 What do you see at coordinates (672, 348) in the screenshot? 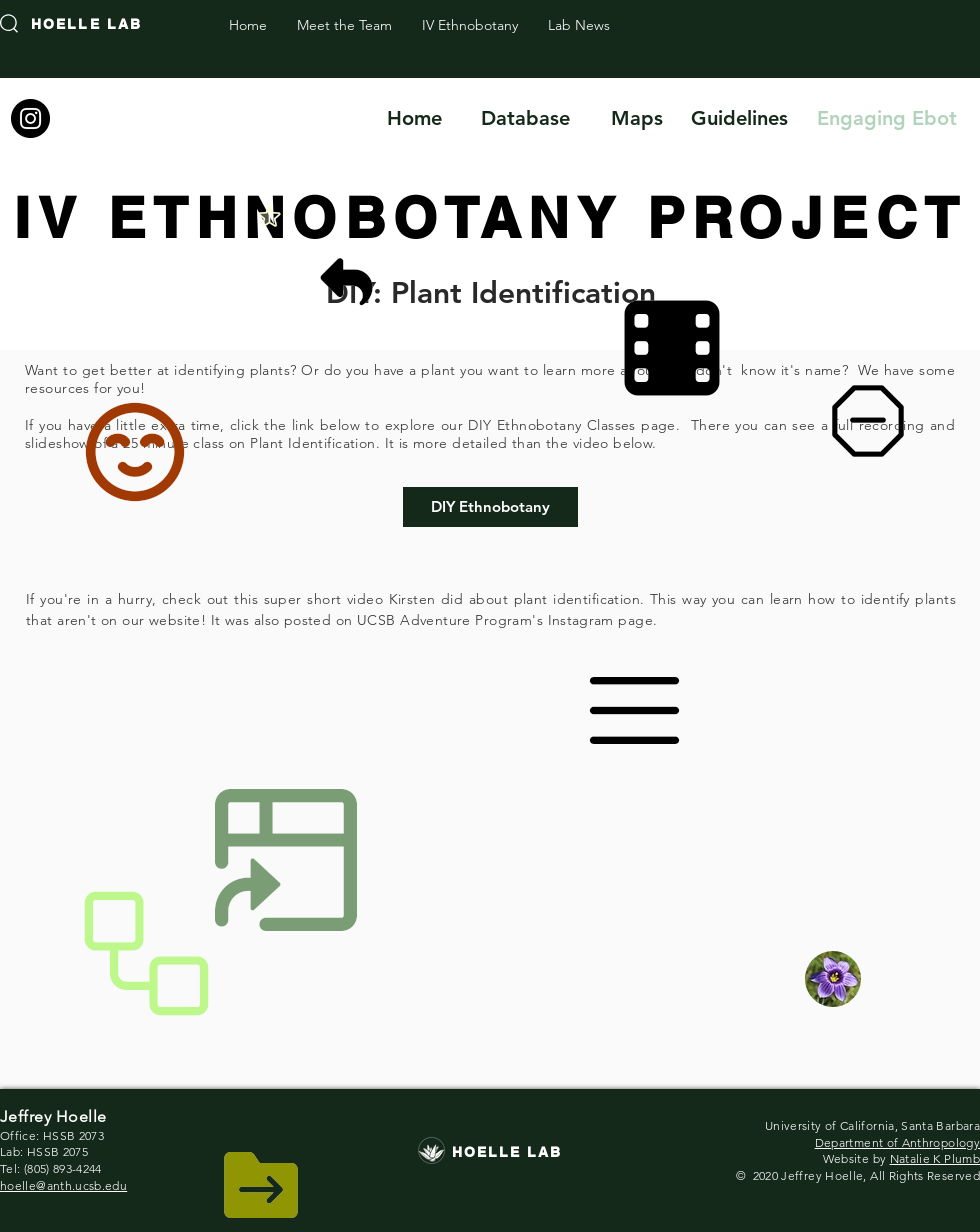
I see `access video or film content` at bounding box center [672, 348].